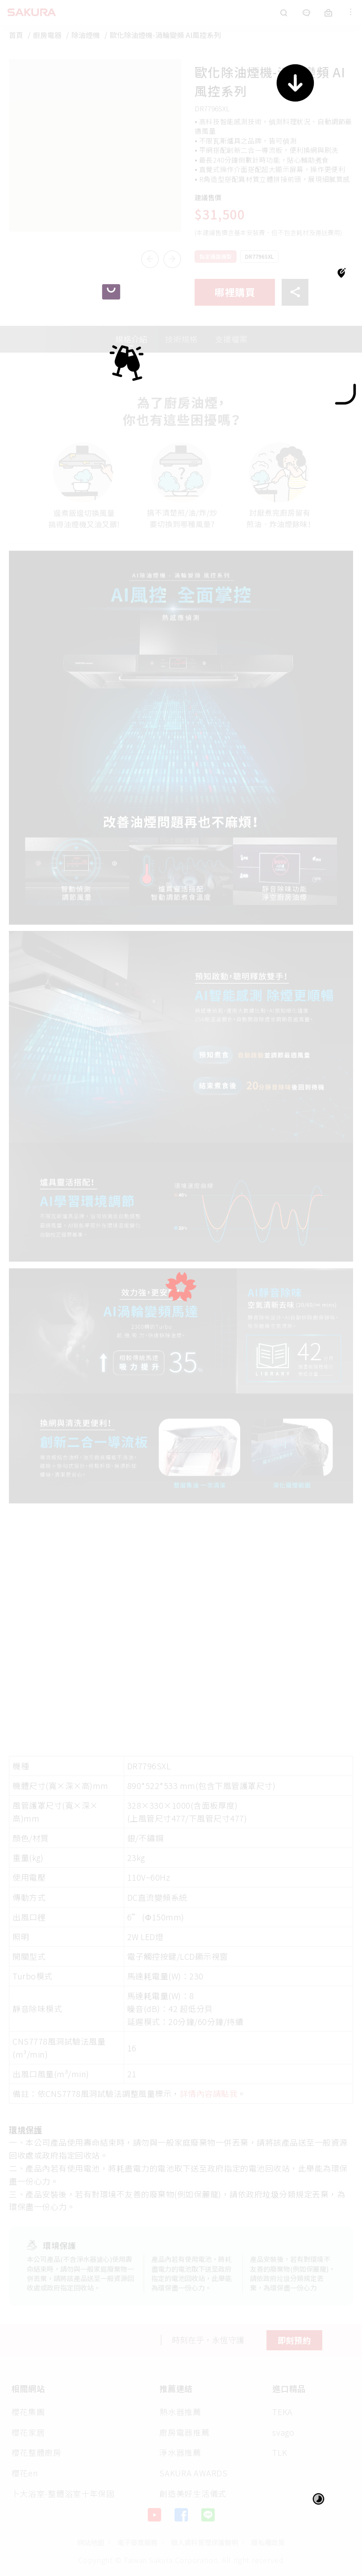  Describe the element at coordinates (127, 363) in the screenshot. I see `celebrate an achievement or milestone` at that location.